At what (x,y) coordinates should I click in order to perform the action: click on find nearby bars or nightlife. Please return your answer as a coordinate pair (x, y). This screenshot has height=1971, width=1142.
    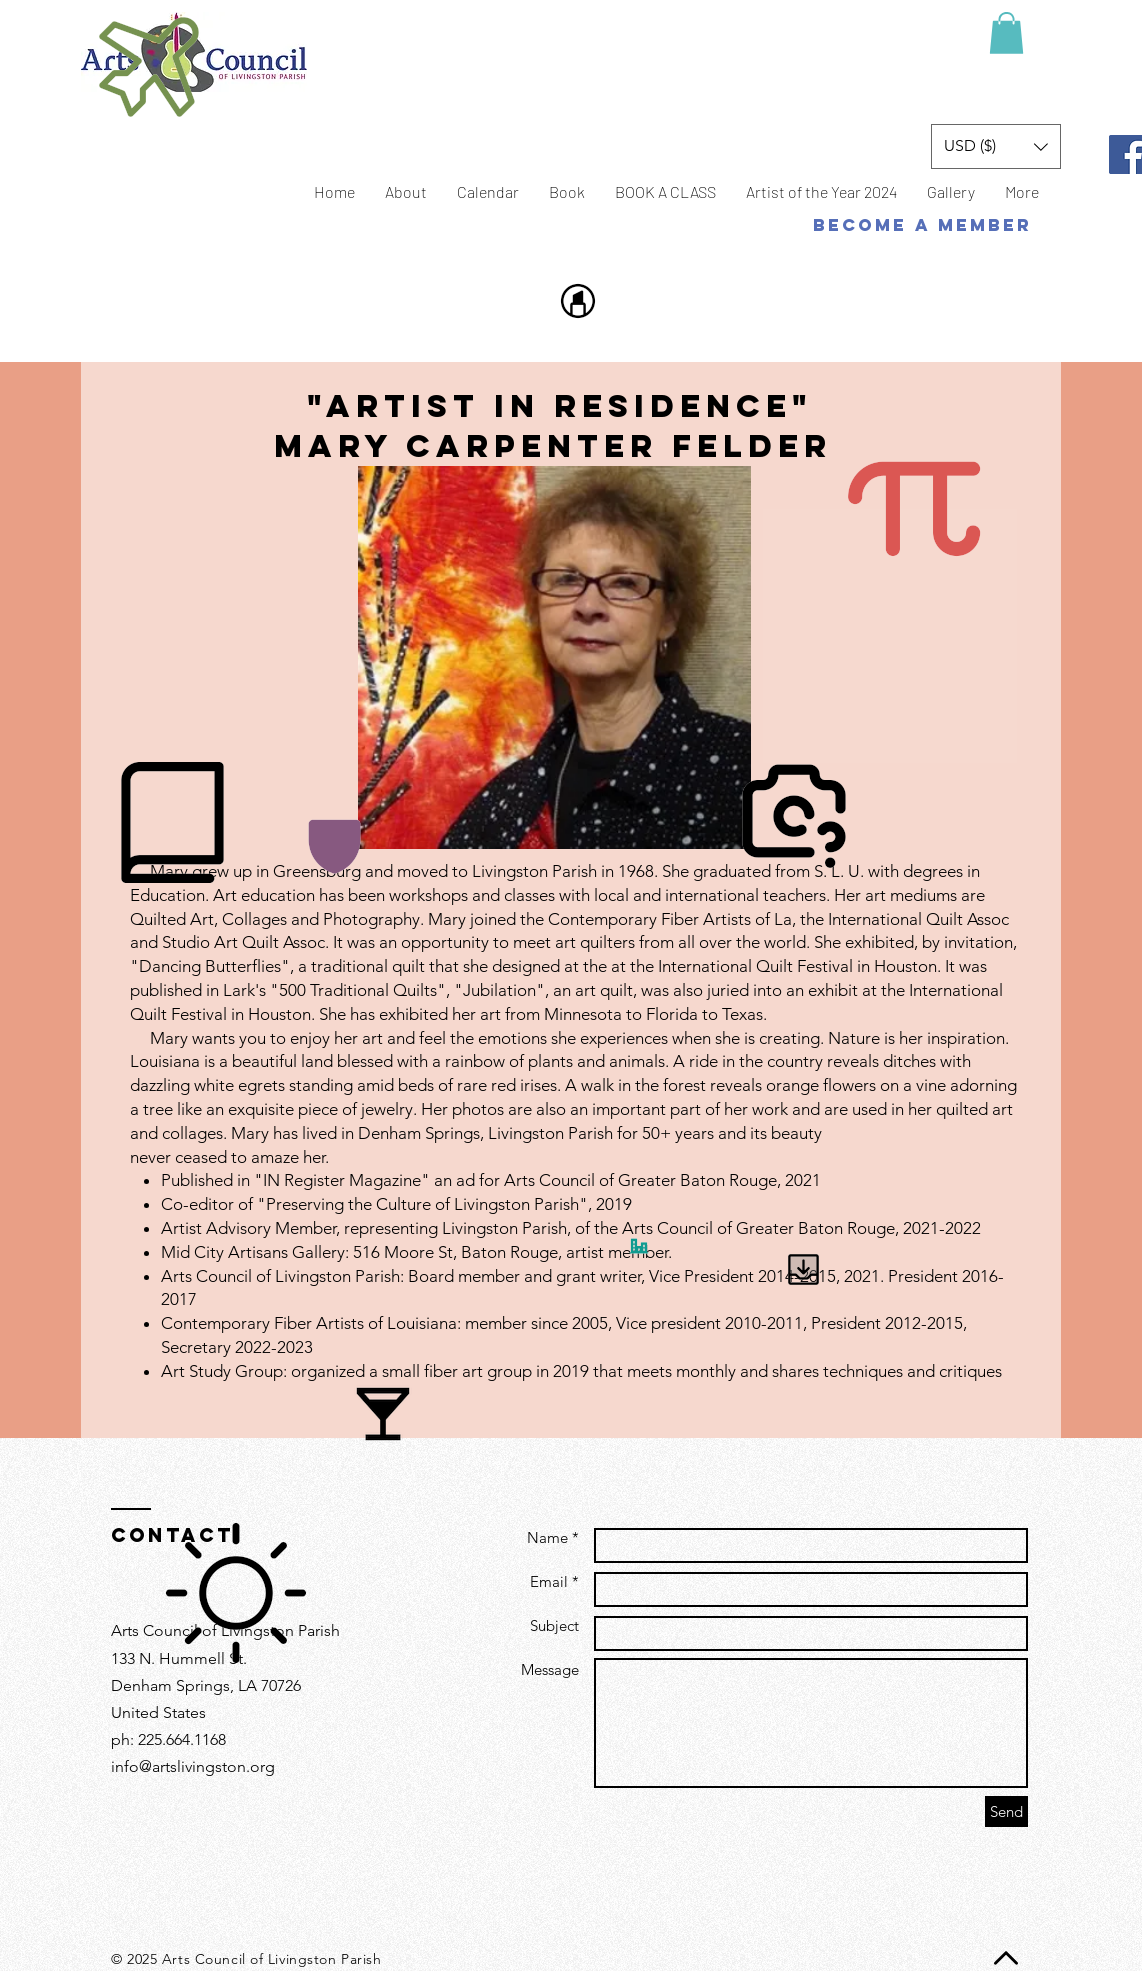
    Looking at the image, I should click on (383, 1414).